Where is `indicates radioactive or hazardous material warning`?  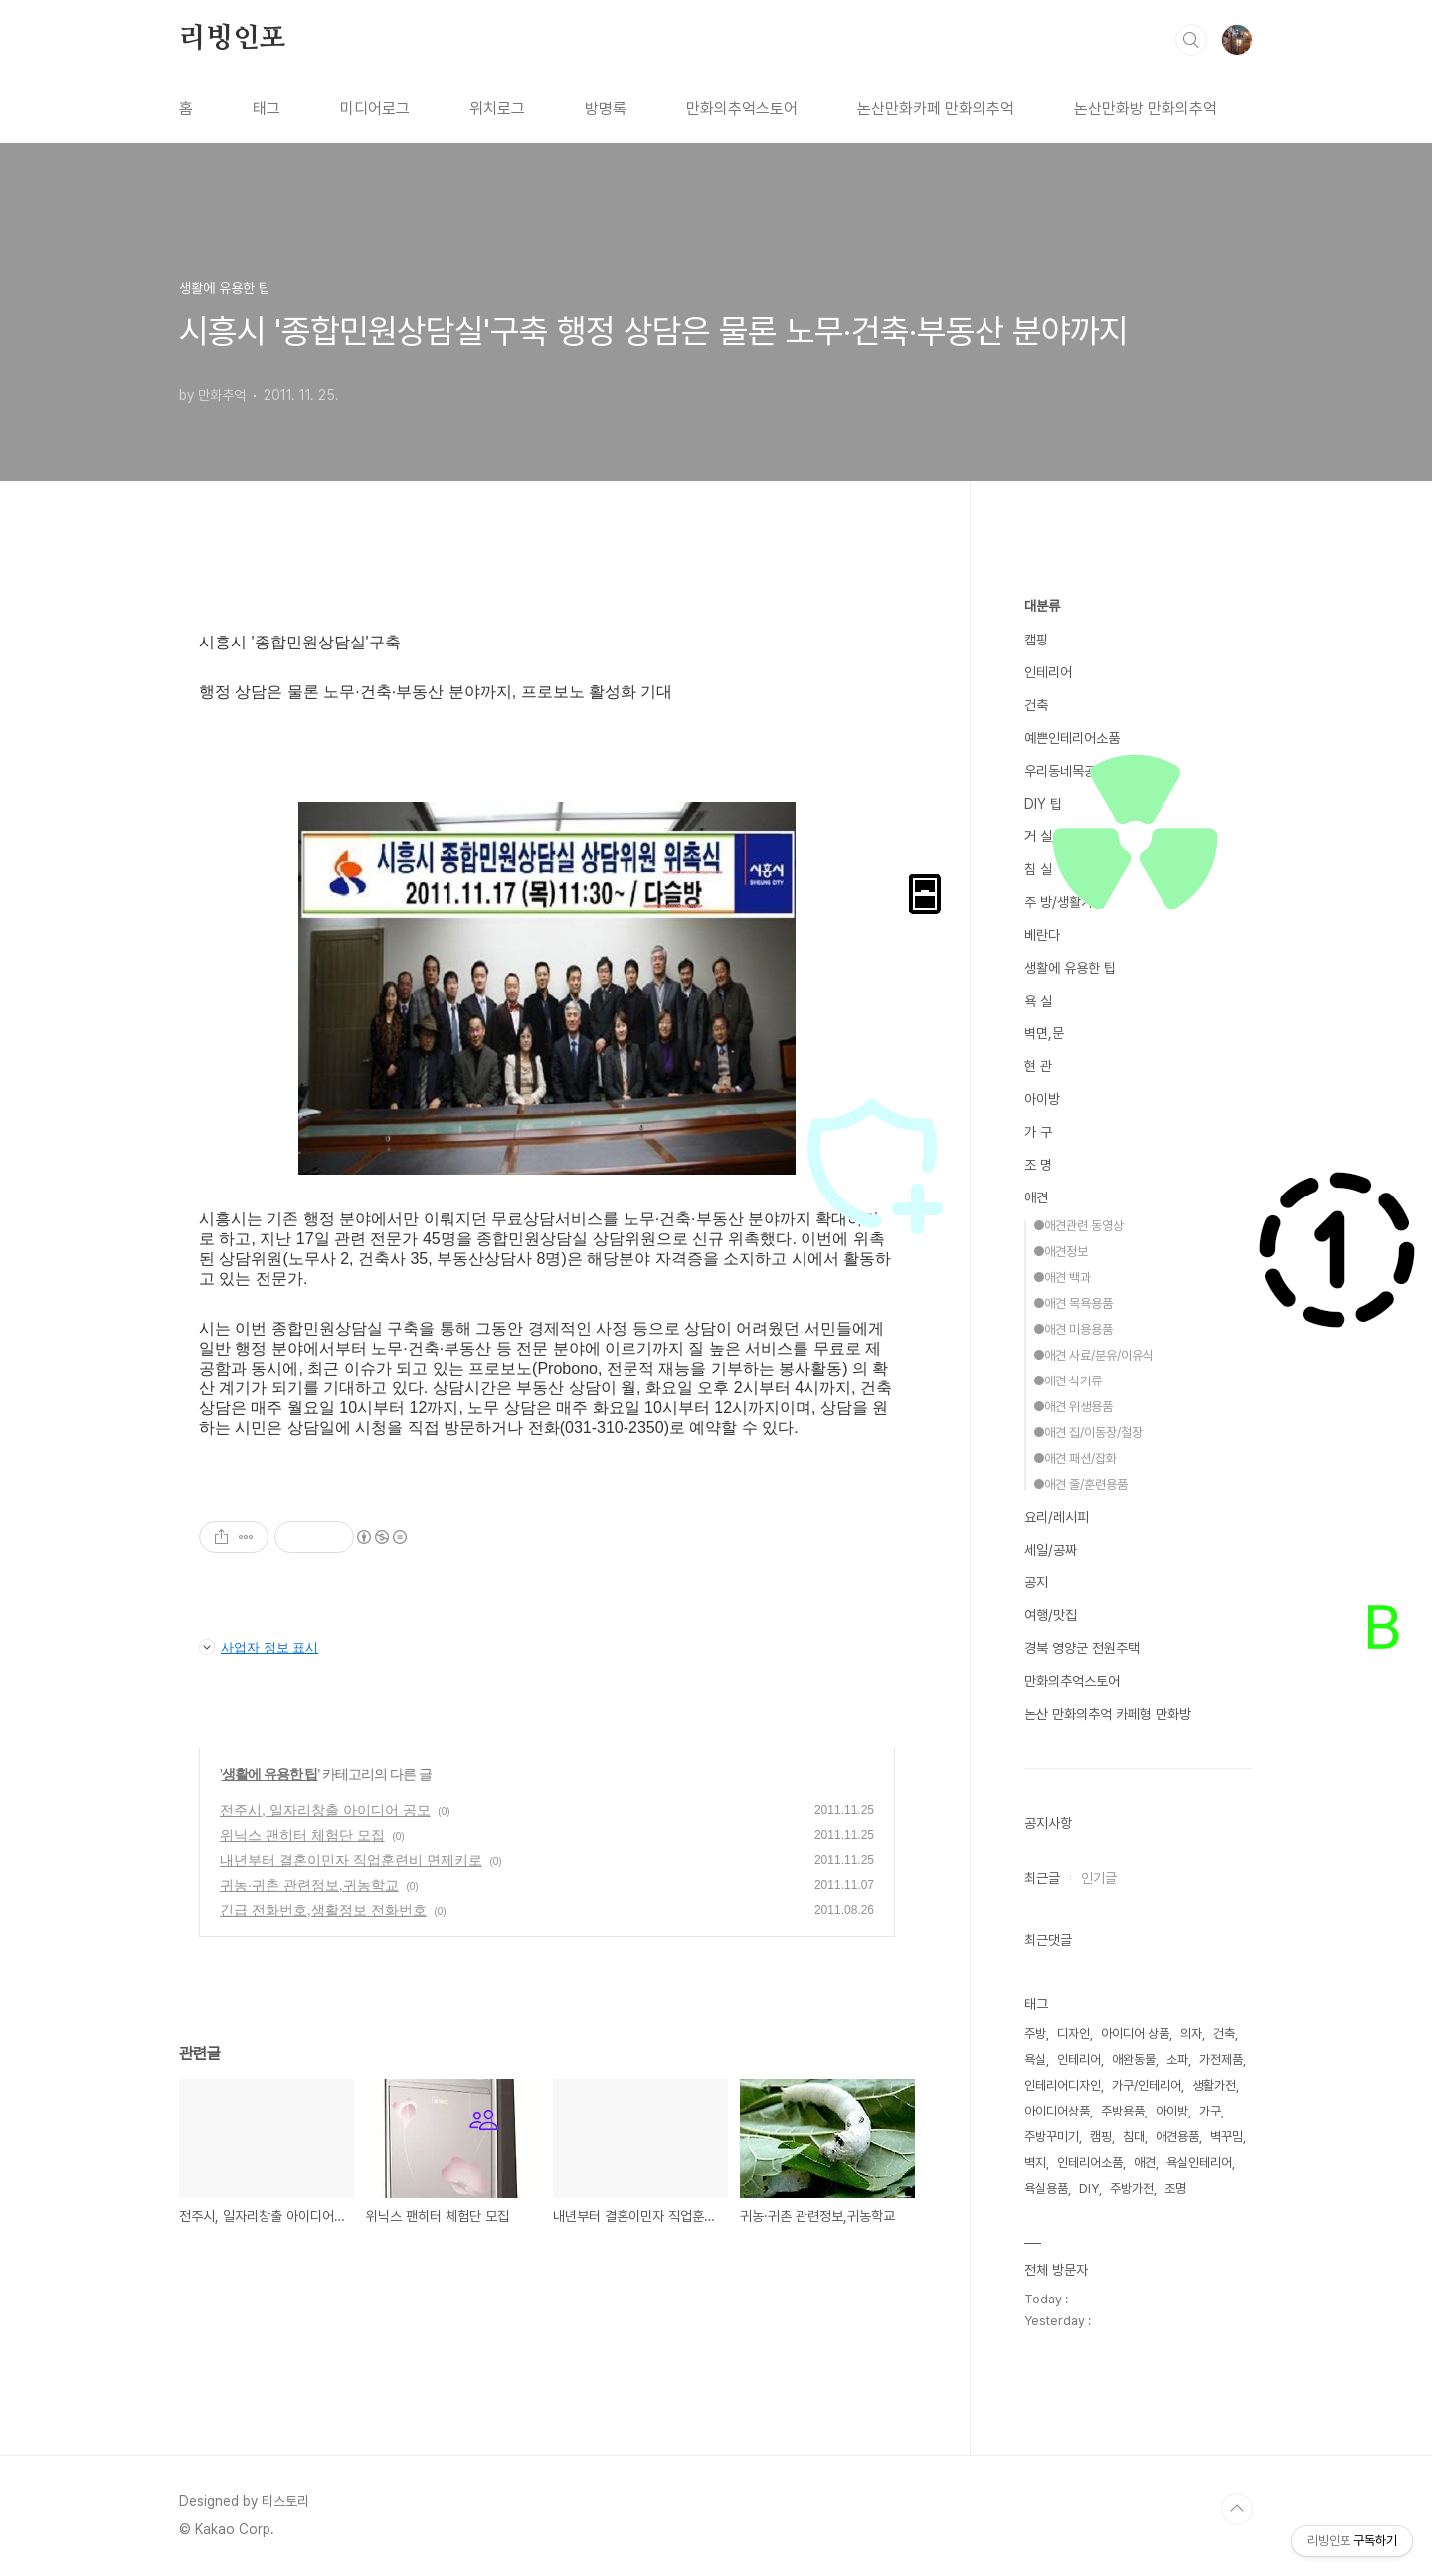
indicates radioactive or hazardous material warning is located at coordinates (1135, 836).